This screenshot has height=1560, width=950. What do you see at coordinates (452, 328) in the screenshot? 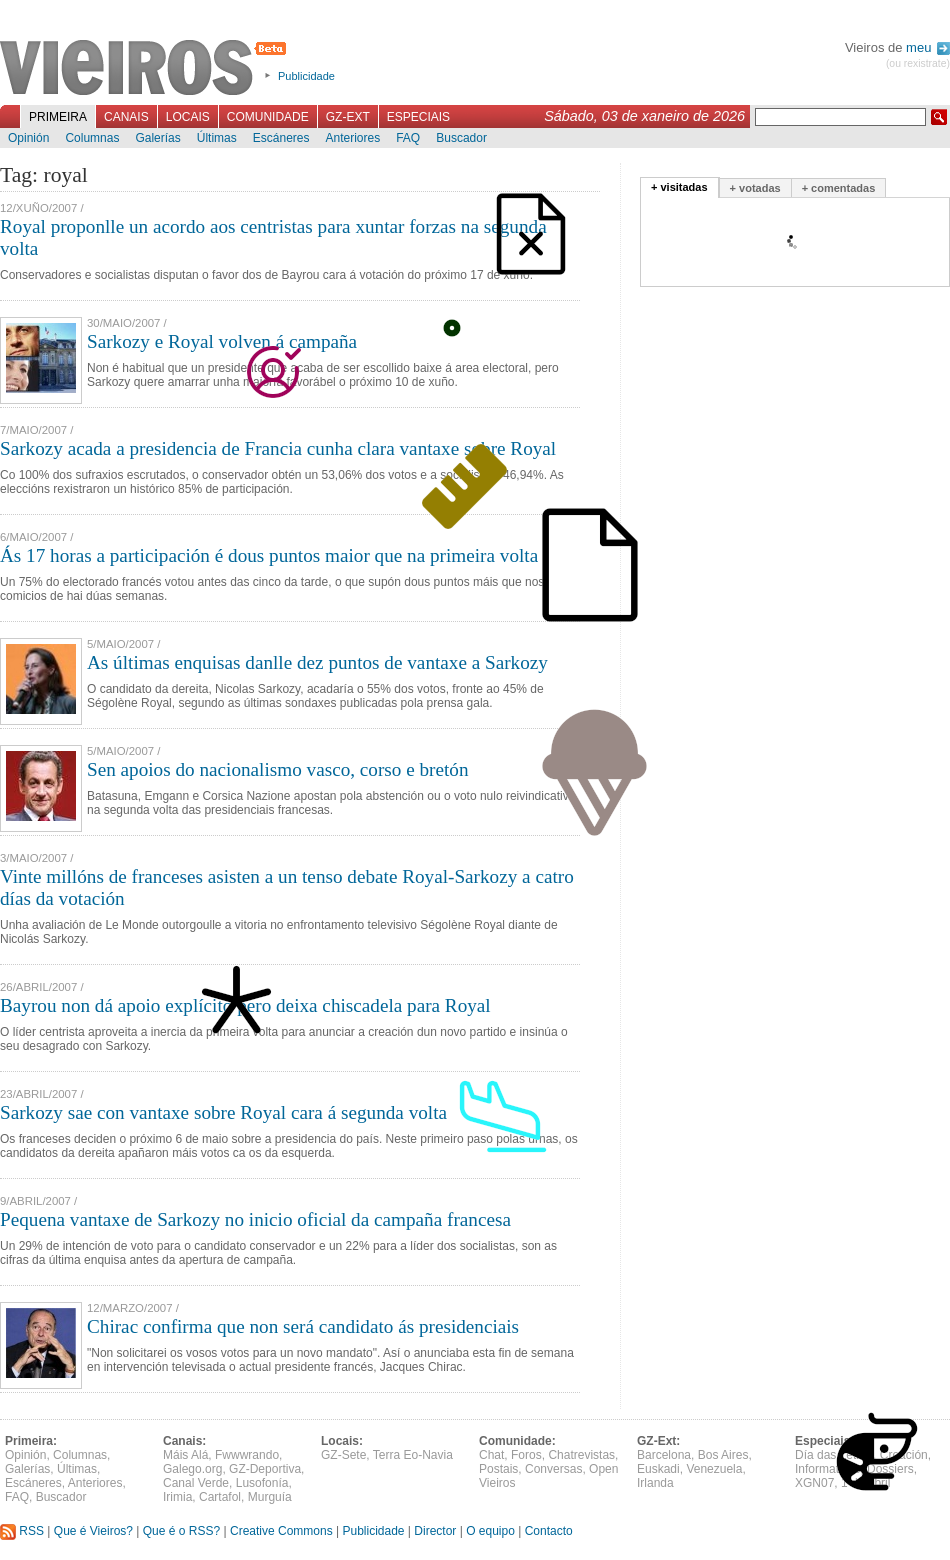
I see `indicates an unread notification or new item` at bounding box center [452, 328].